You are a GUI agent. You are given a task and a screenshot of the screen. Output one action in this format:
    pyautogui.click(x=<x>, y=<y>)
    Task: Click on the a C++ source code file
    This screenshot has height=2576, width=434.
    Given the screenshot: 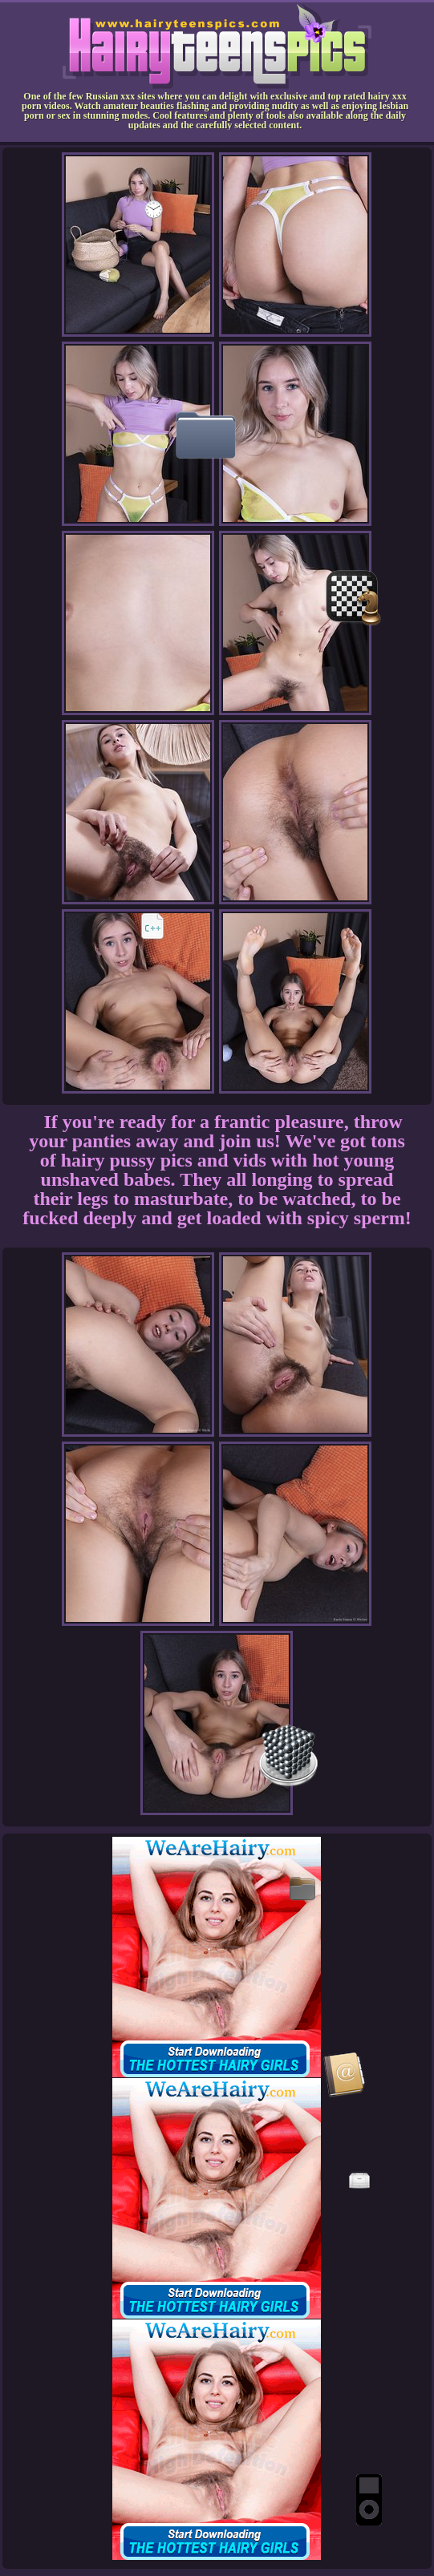 What is the action you would take?
    pyautogui.click(x=152, y=926)
    